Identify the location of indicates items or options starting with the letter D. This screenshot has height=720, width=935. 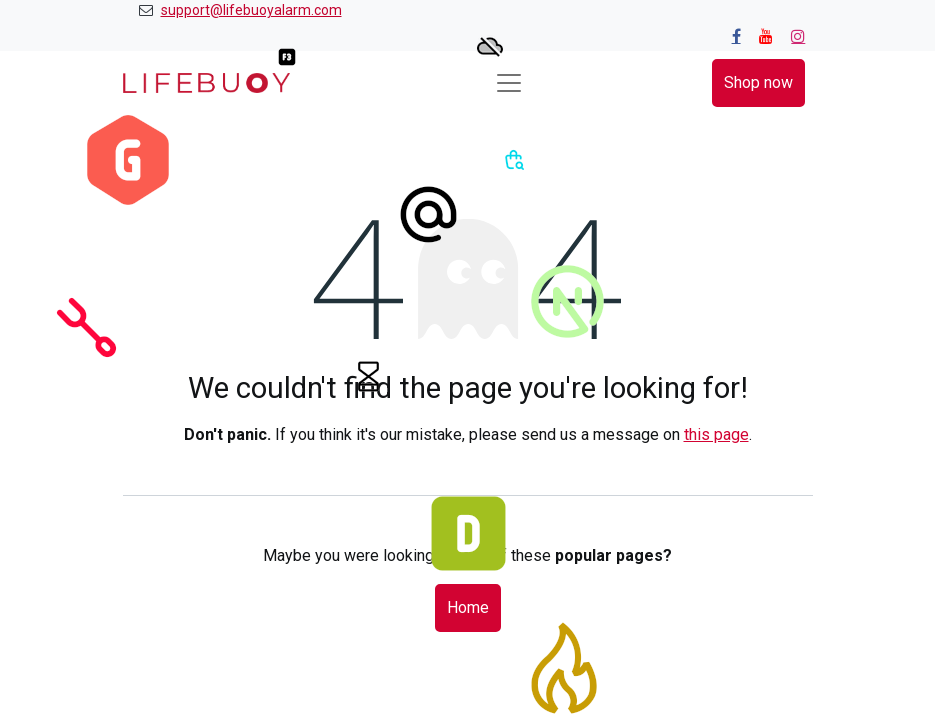
(468, 533).